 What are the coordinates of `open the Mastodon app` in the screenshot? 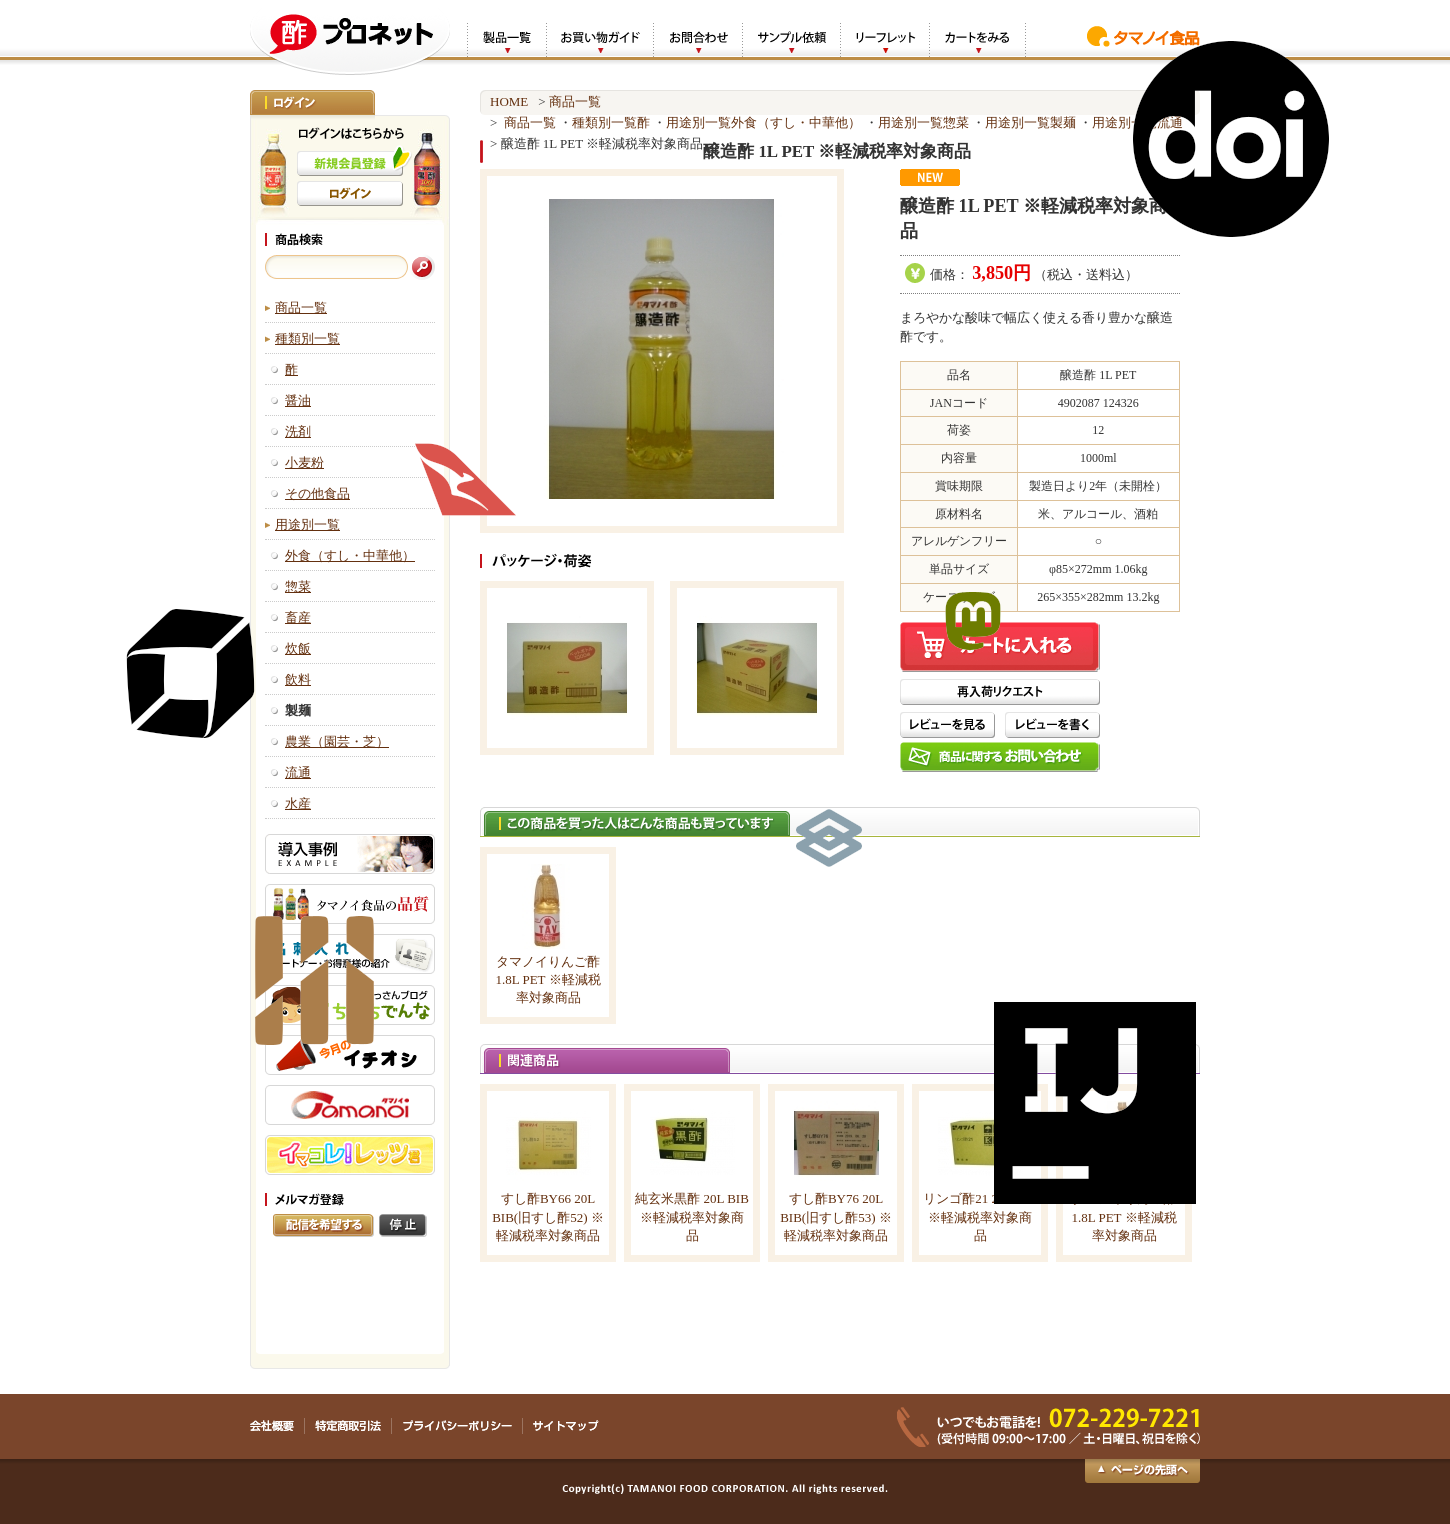 It's located at (973, 621).